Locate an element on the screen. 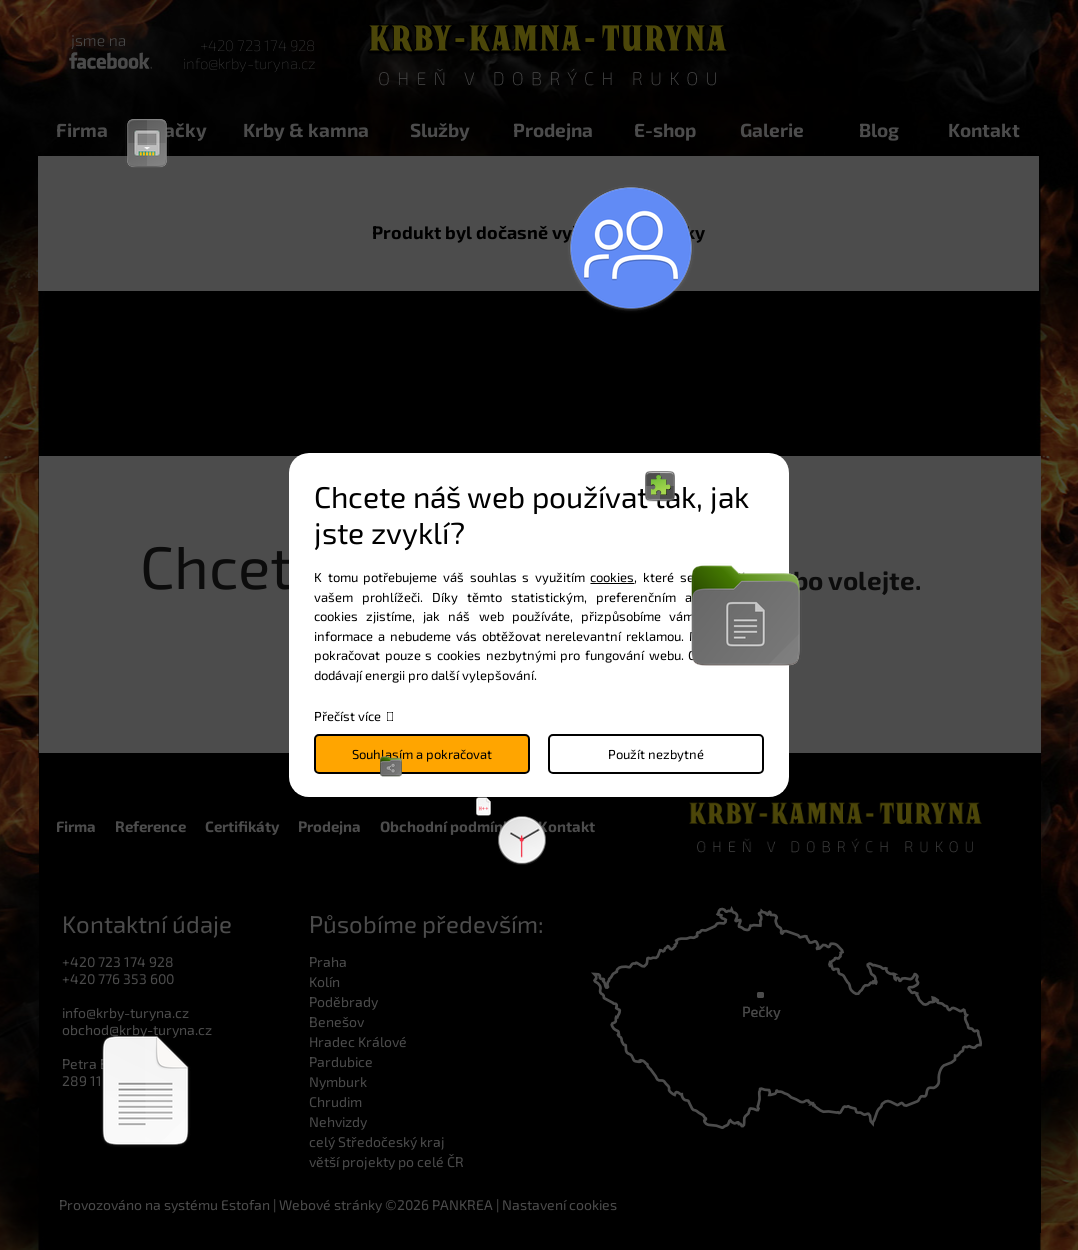 The width and height of the screenshot is (1078, 1250). browse or manage system add-ons is located at coordinates (660, 486).